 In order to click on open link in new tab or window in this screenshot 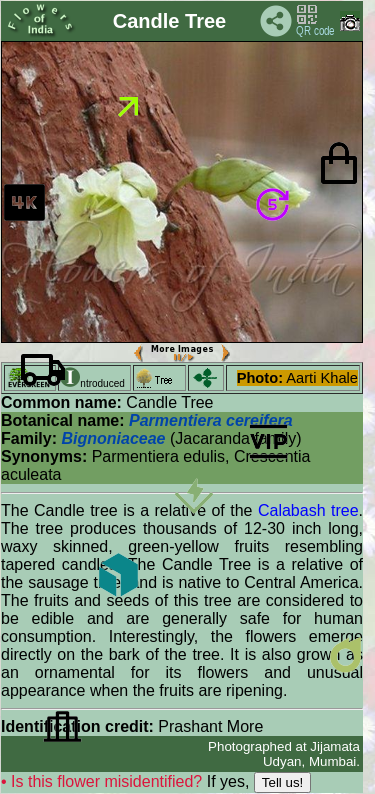, I will do `click(128, 107)`.